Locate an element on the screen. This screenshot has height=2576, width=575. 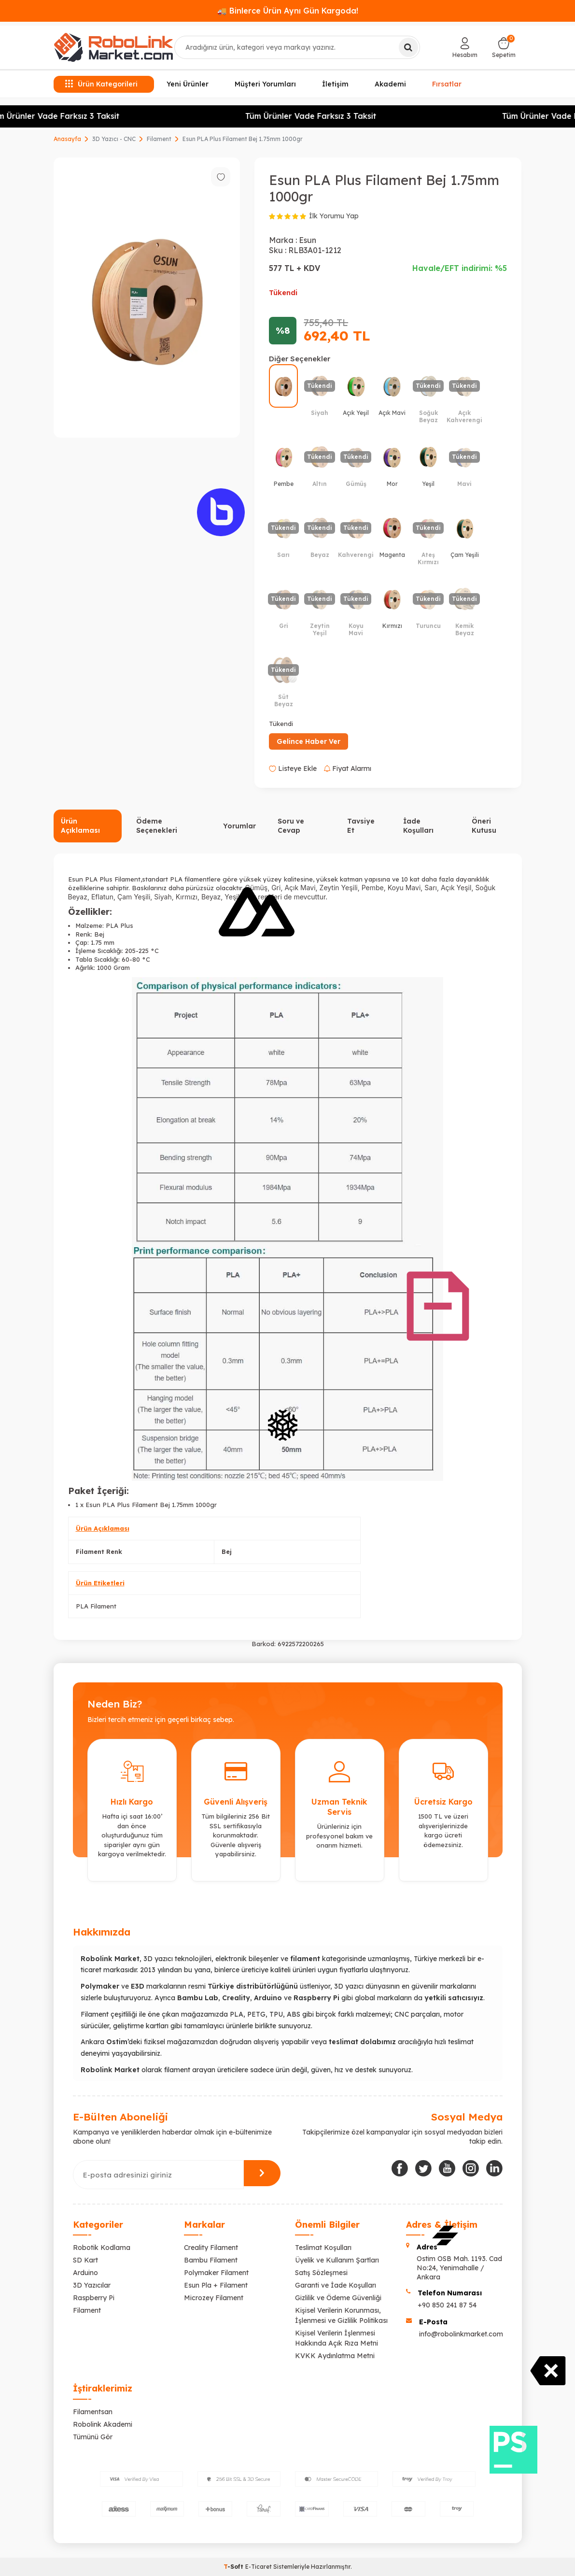
open BigBlueButton video conferencing app is located at coordinates (221, 512).